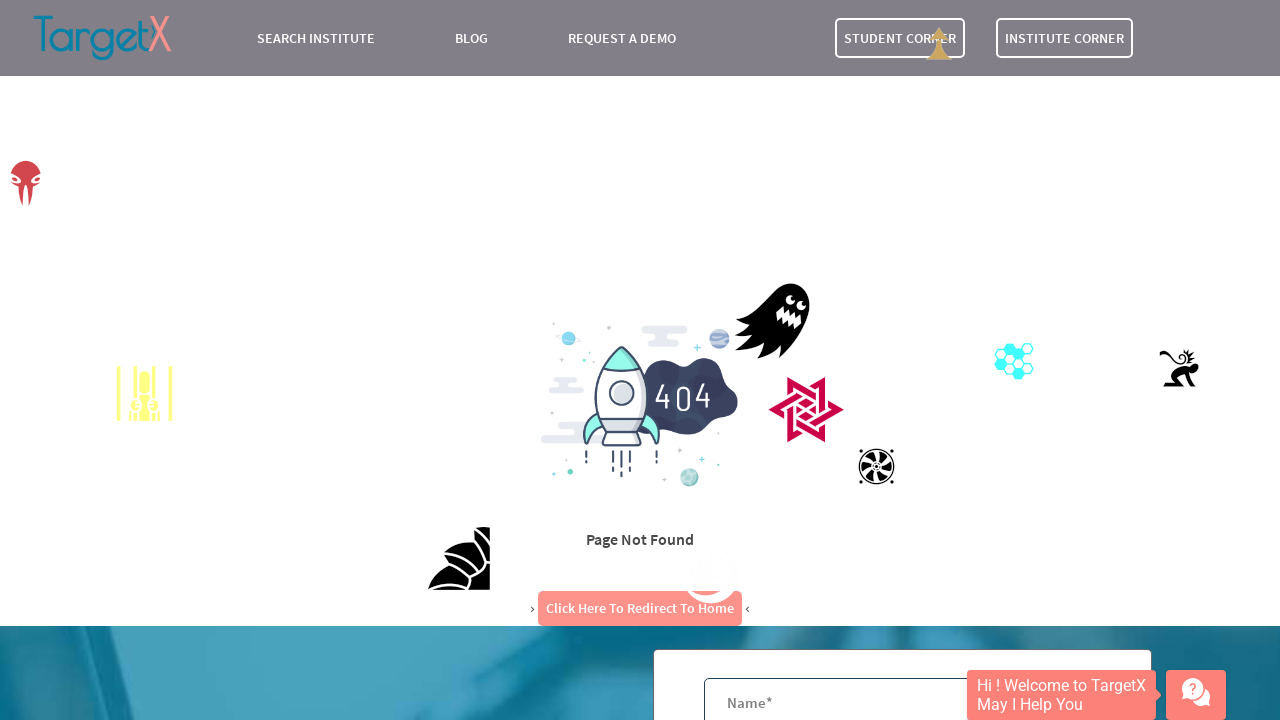 This screenshot has width=1280, height=720. Describe the element at coordinates (1014, 360) in the screenshot. I see `access hexagonal grid or tile-based game mode` at that location.